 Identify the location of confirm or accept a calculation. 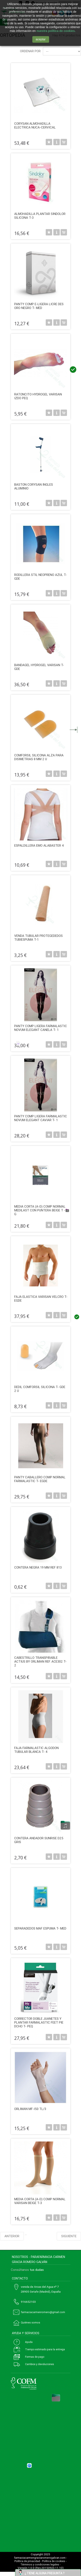
(77, 1317).